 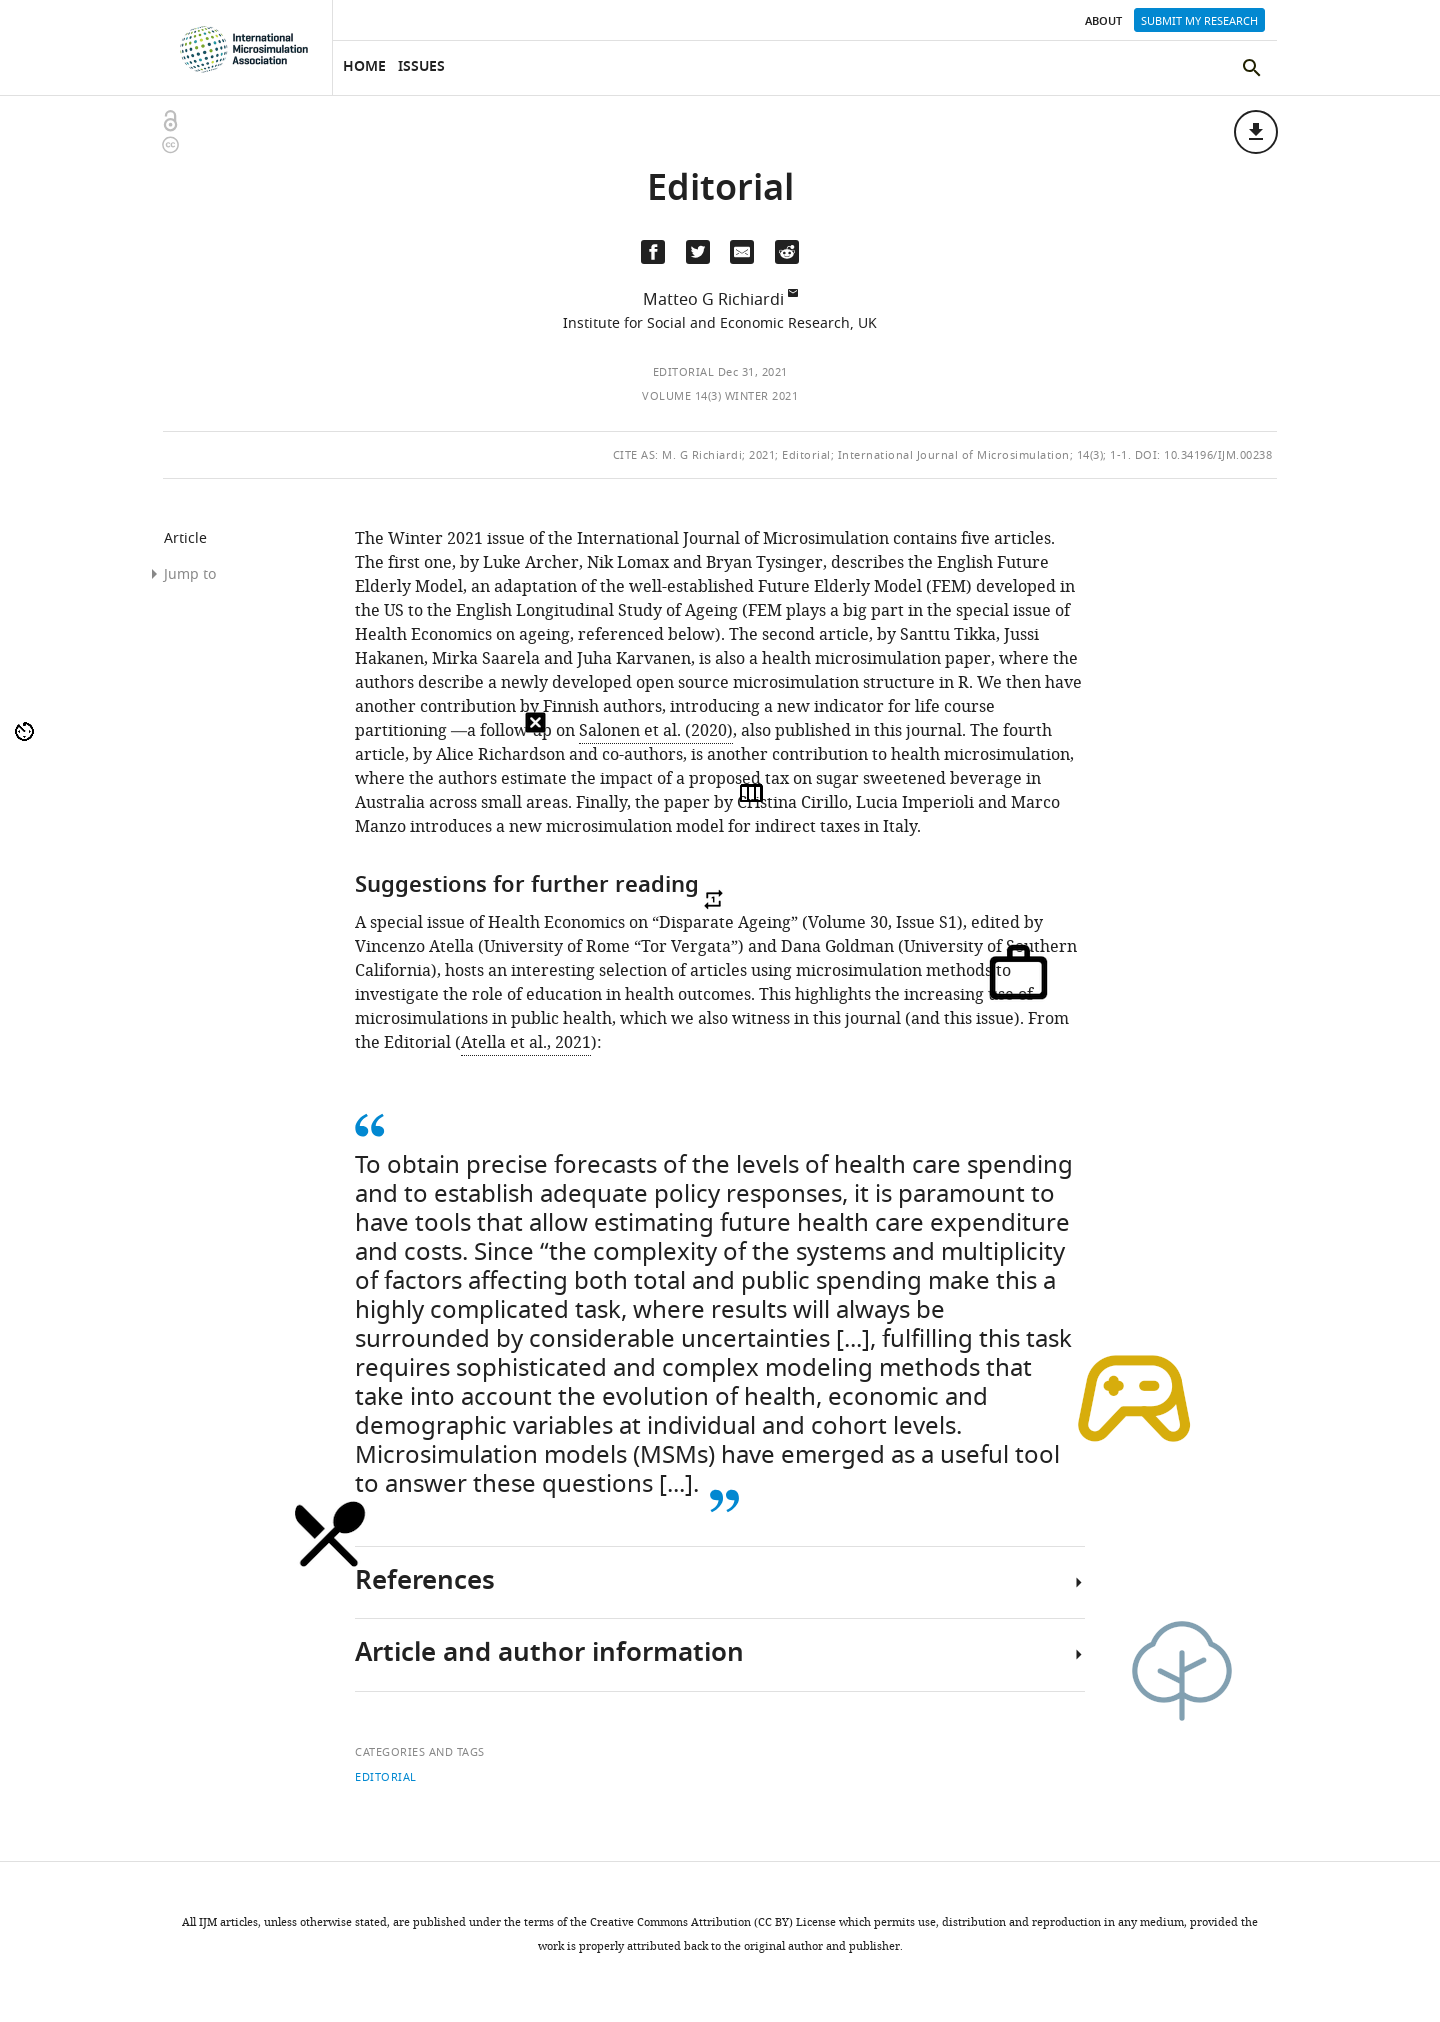 What do you see at coordinates (751, 793) in the screenshot?
I see `switch to week view in calendar` at bounding box center [751, 793].